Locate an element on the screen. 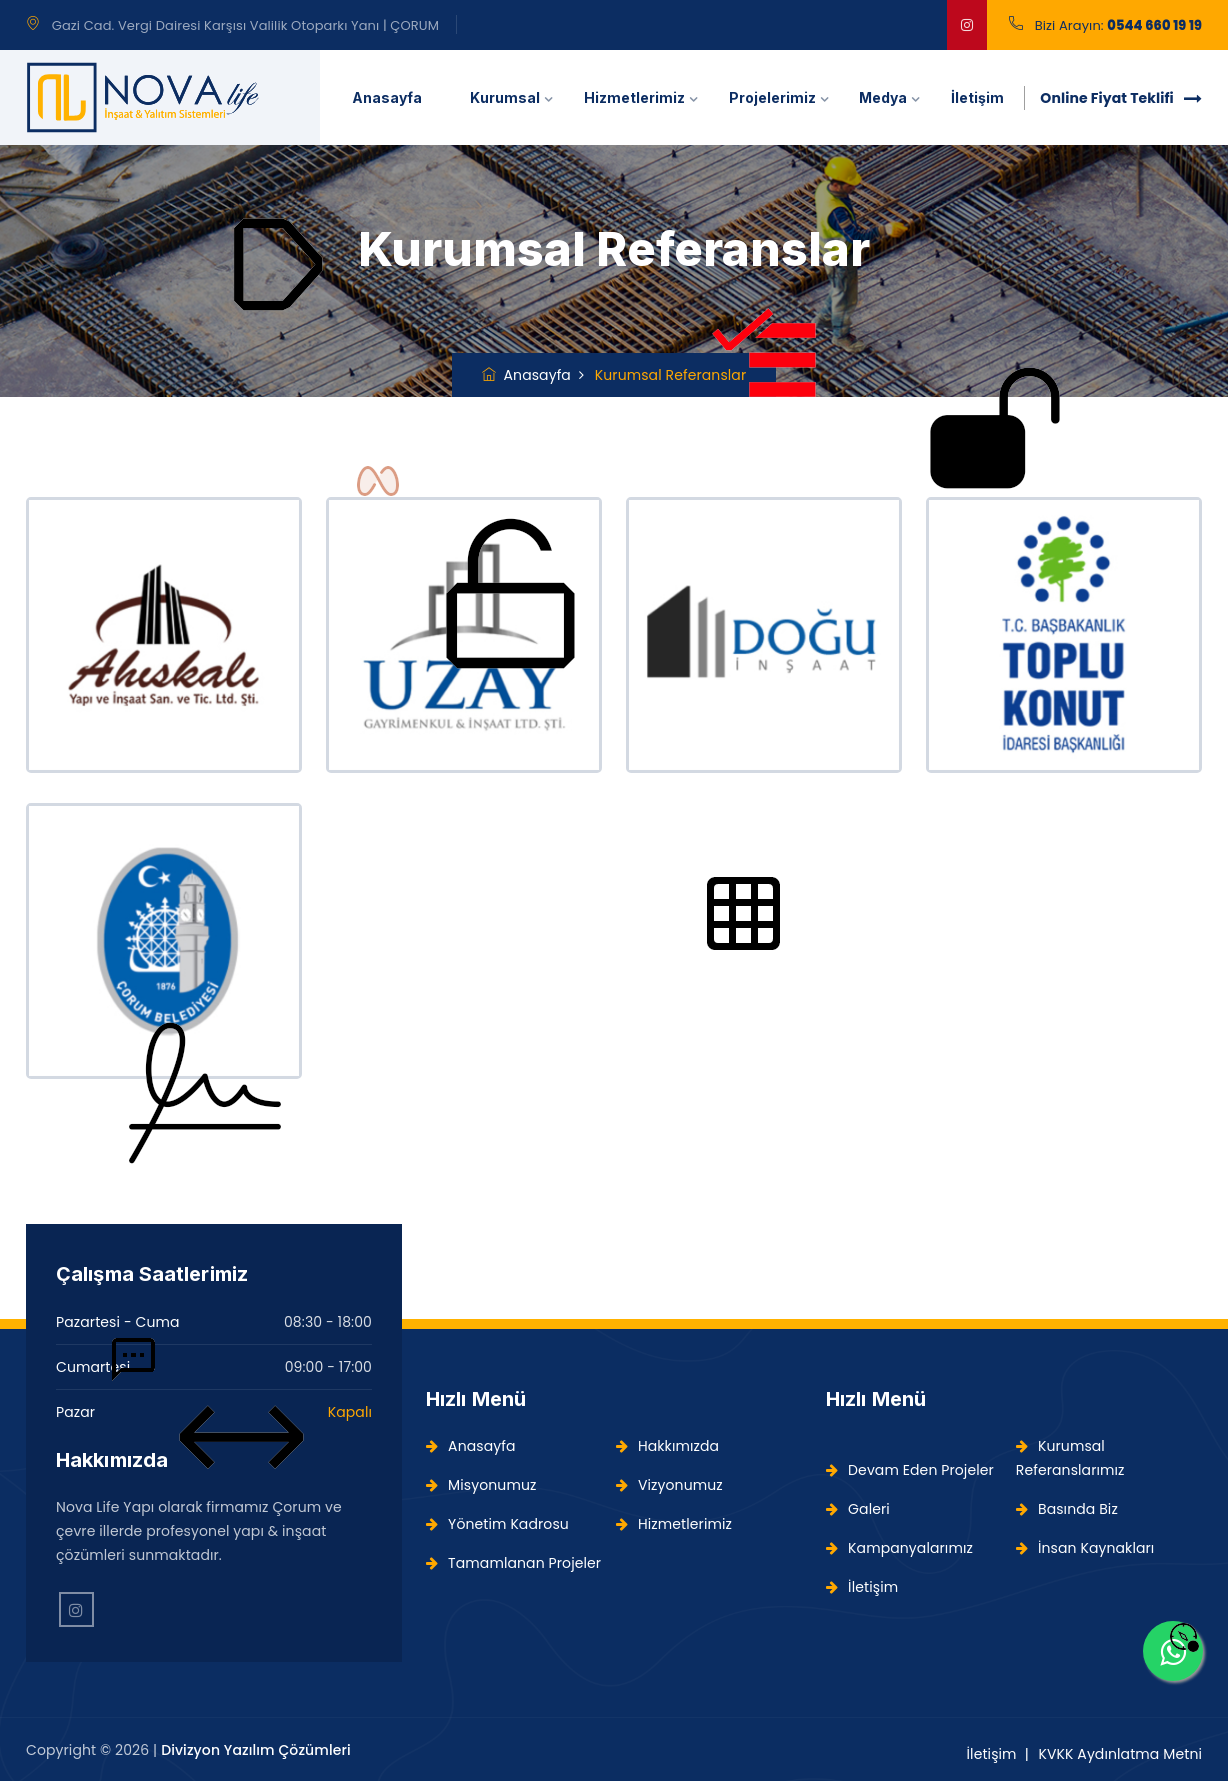 The image size is (1228, 1781). toggle grid view layout is located at coordinates (743, 913).